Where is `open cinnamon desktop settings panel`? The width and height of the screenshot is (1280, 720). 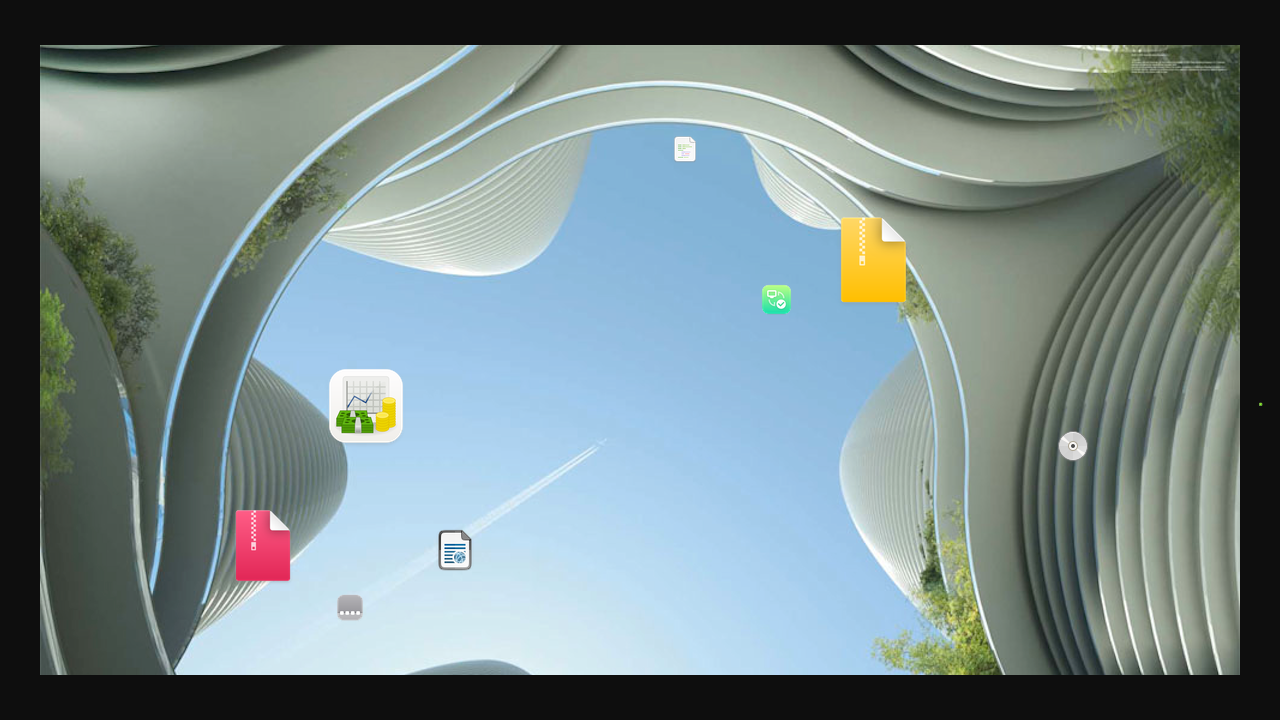
open cinnamon desktop settings panel is located at coordinates (350, 608).